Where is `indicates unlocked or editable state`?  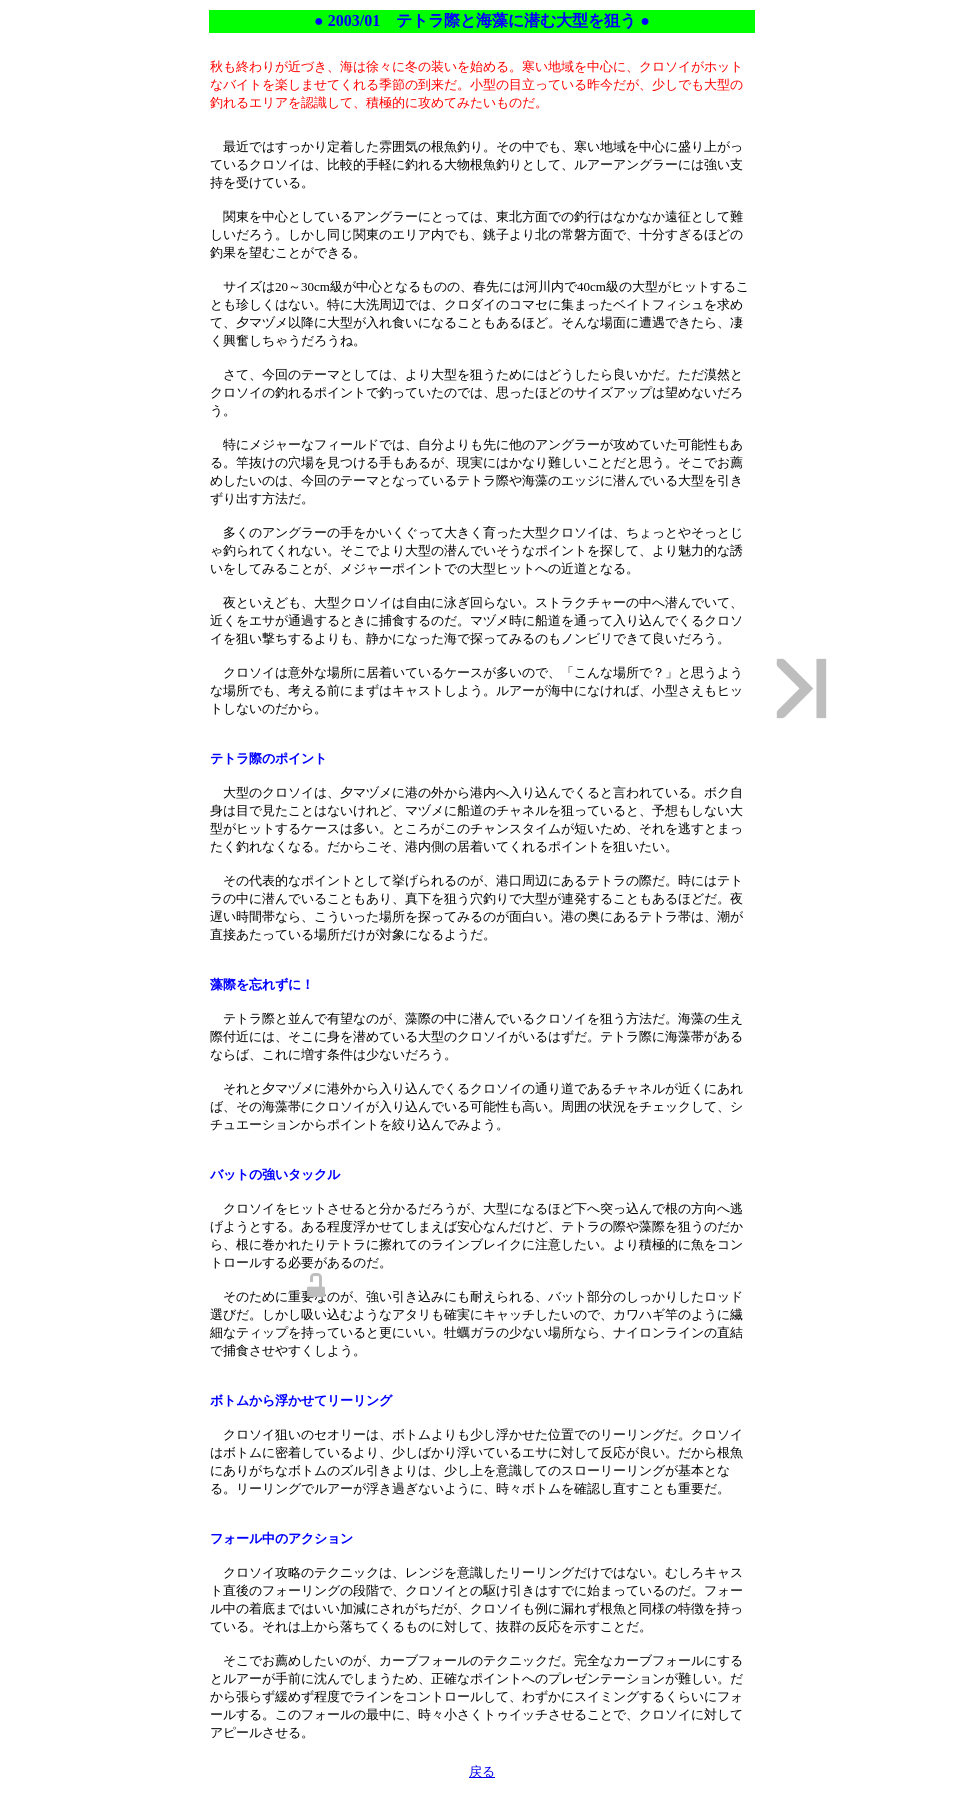 indicates unlocked or editable state is located at coordinates (316, 1285).